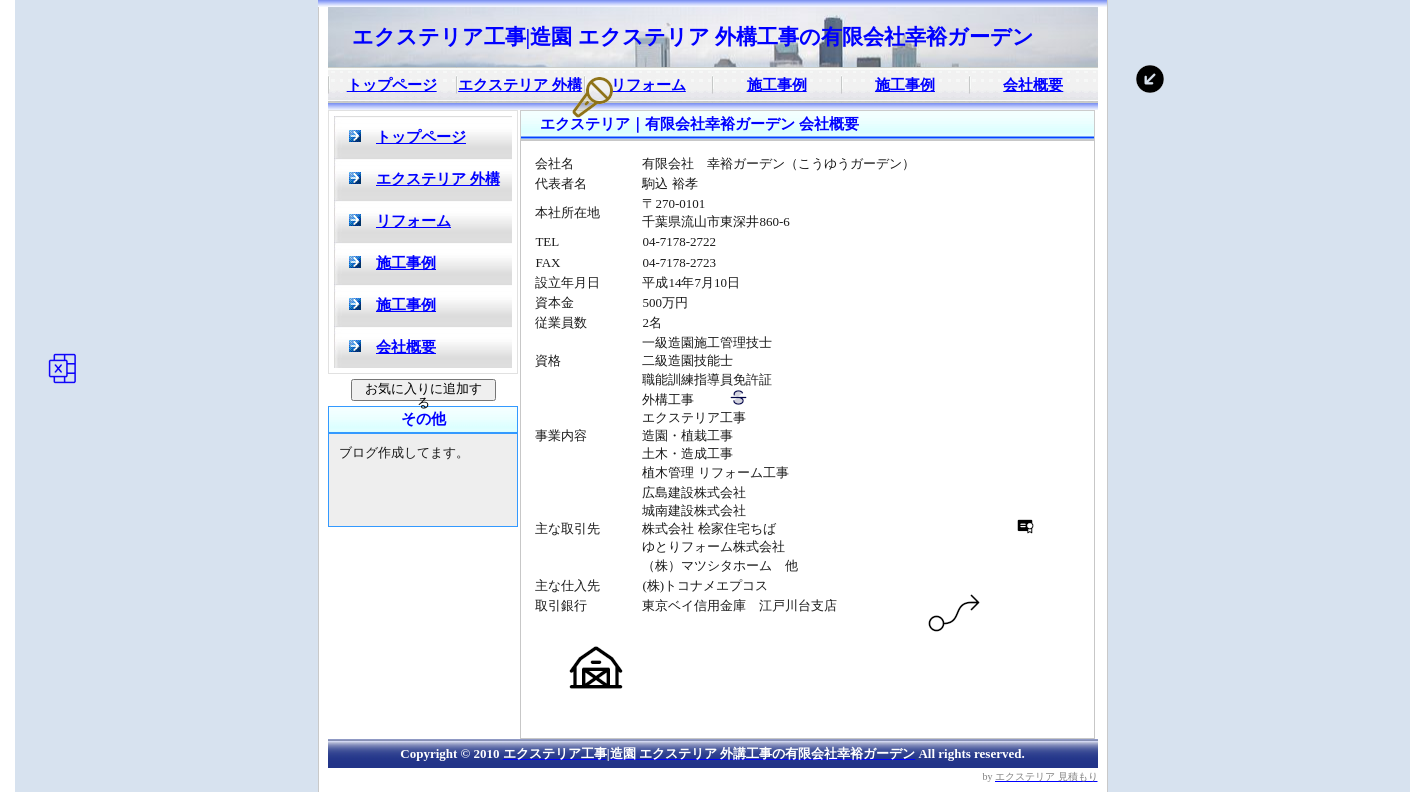  I want to click on access voice recording or audio input, so click(592, 98).